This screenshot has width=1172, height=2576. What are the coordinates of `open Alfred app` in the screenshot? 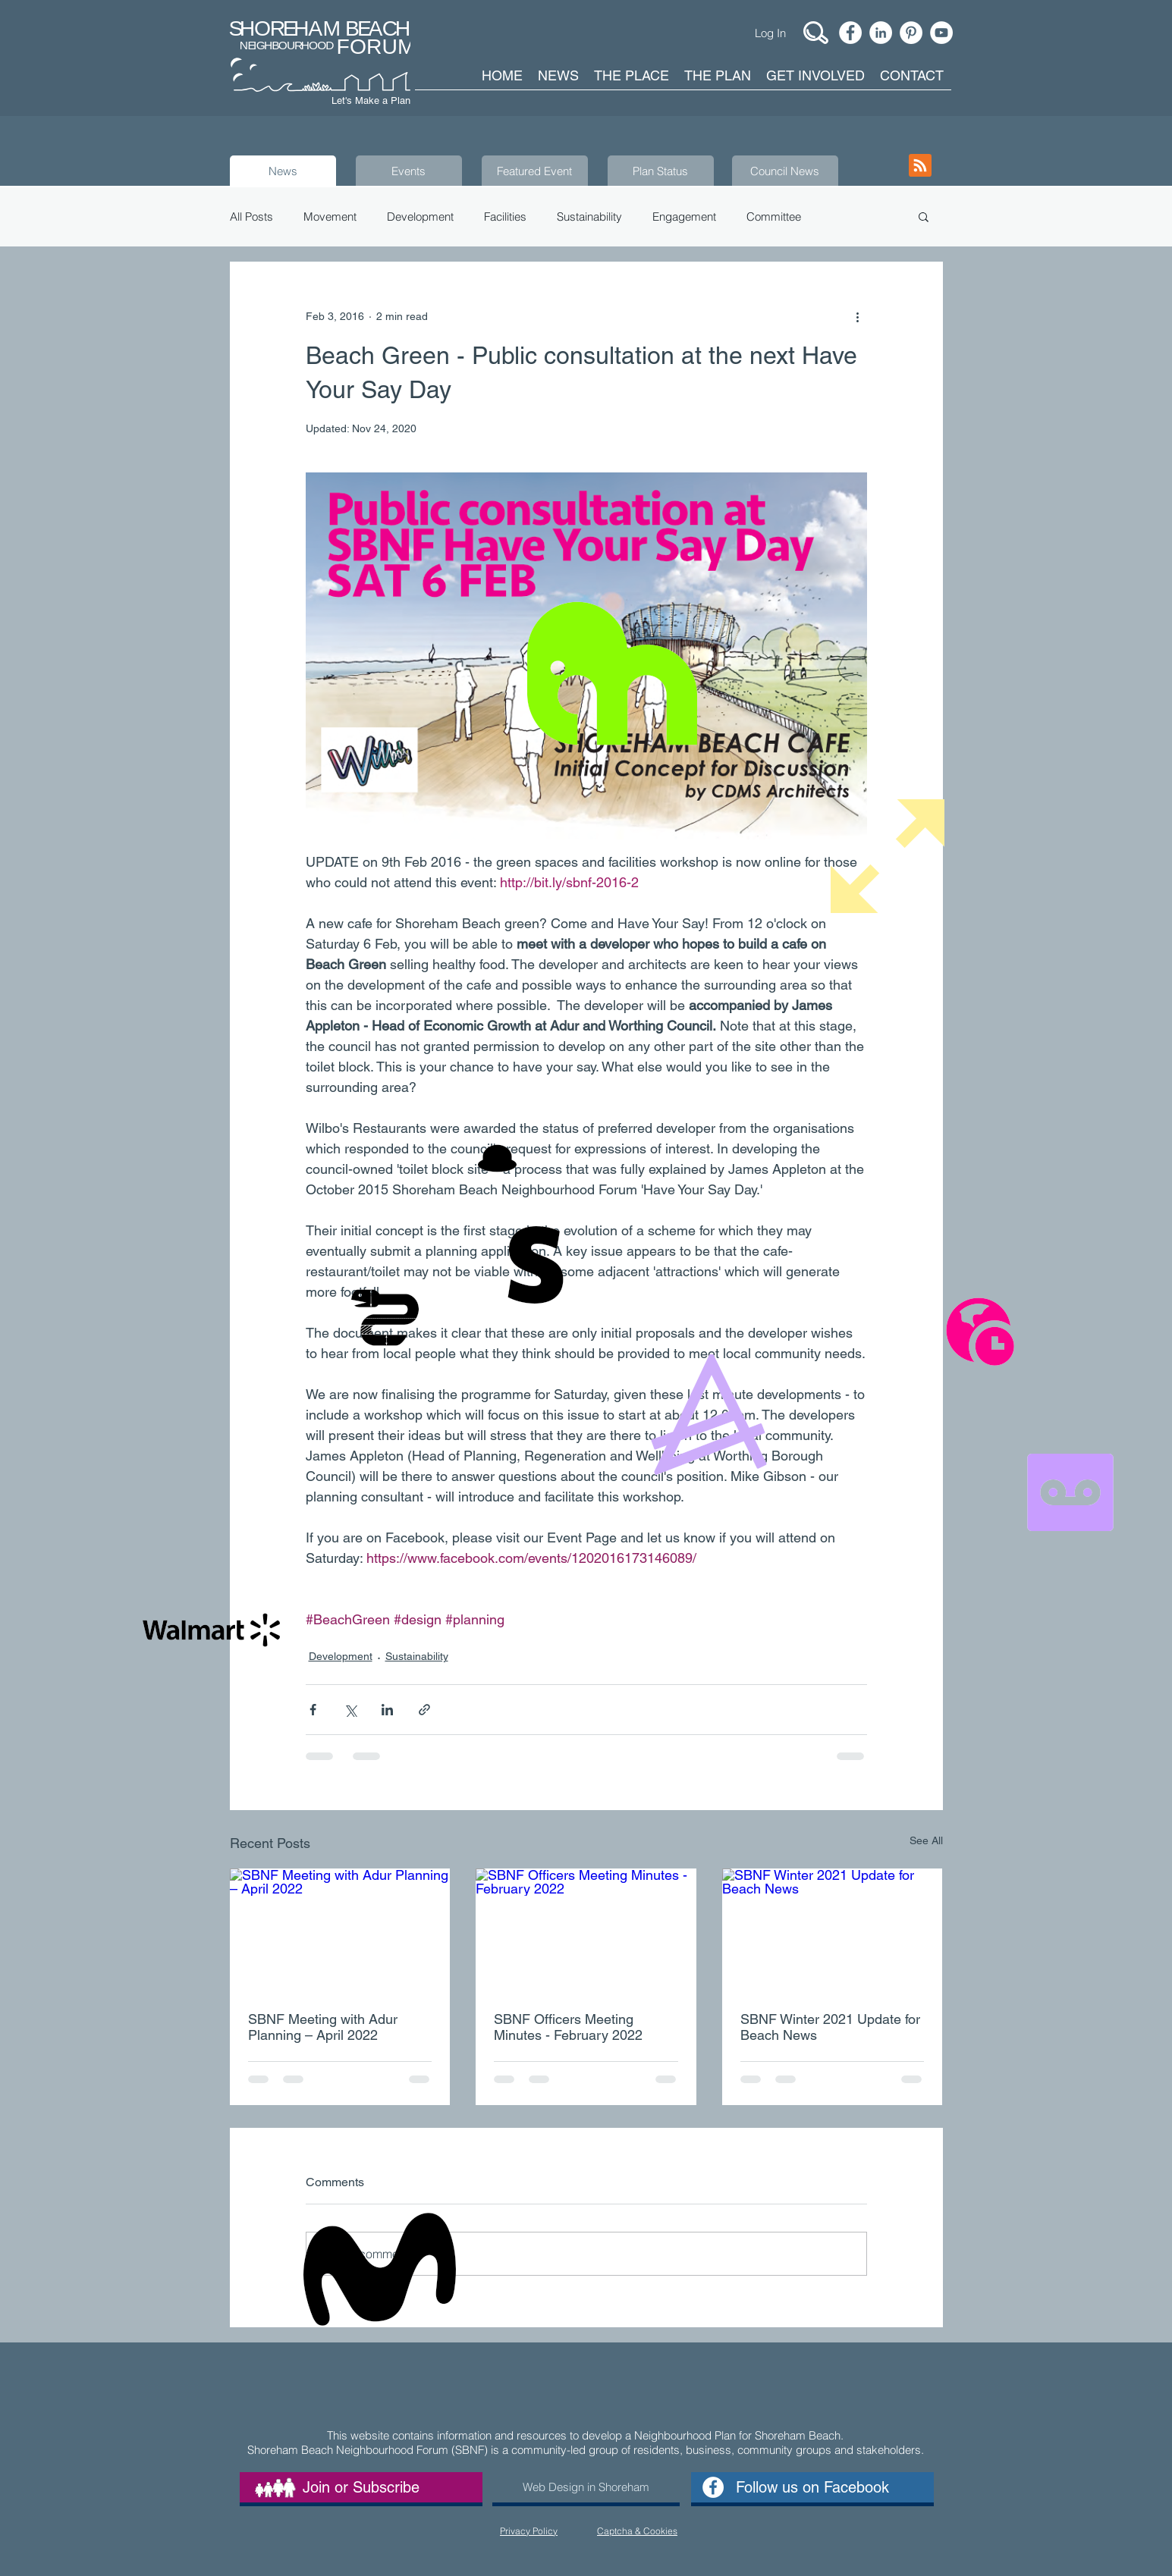 It's located at (497, 1158).